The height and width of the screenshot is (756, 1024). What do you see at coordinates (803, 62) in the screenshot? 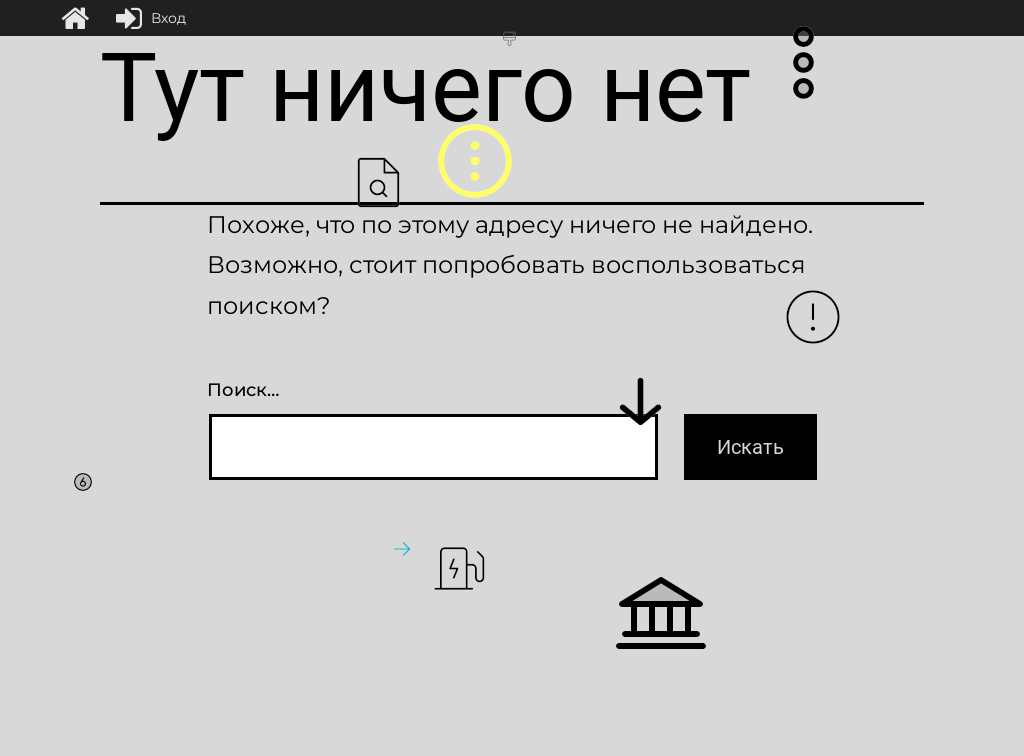
I see `open more options menu` at bounding box center [803, 62].